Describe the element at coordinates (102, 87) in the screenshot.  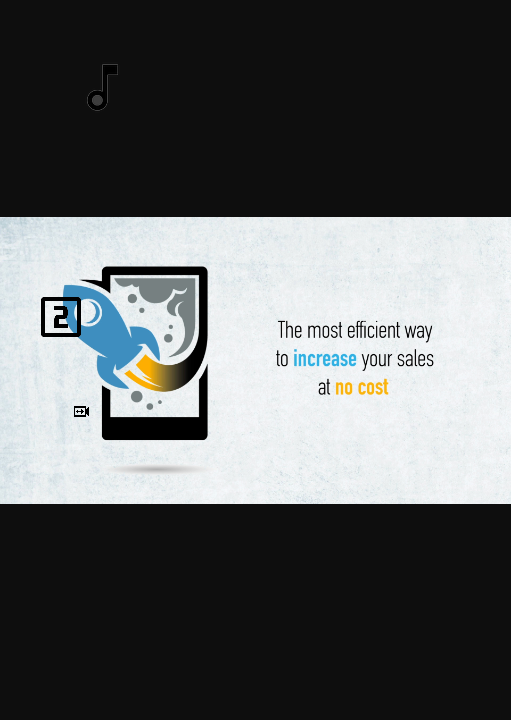
I see `play or access audio content` at that location.